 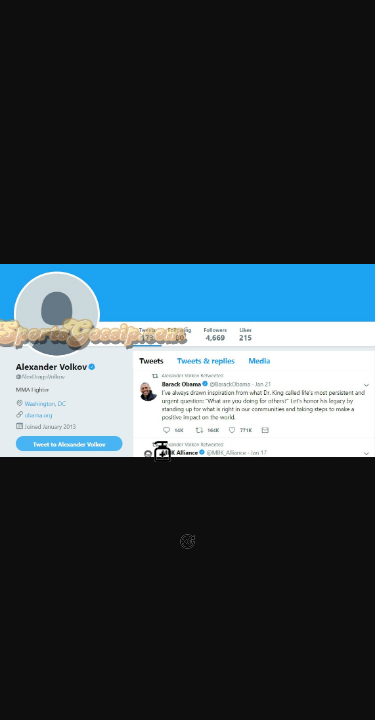 I want to click on skip forward 30 seconds, so click(x=187, y=541).